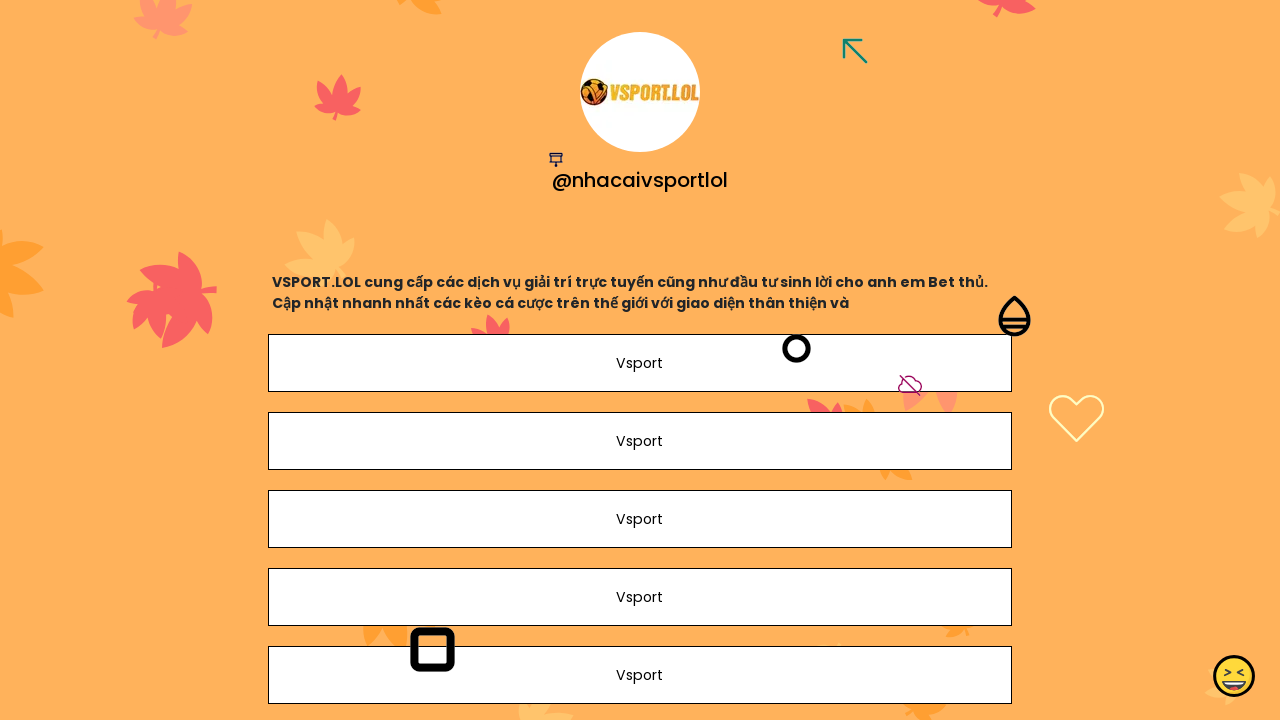  I want to click on add to favorites, so click(1076, 416).